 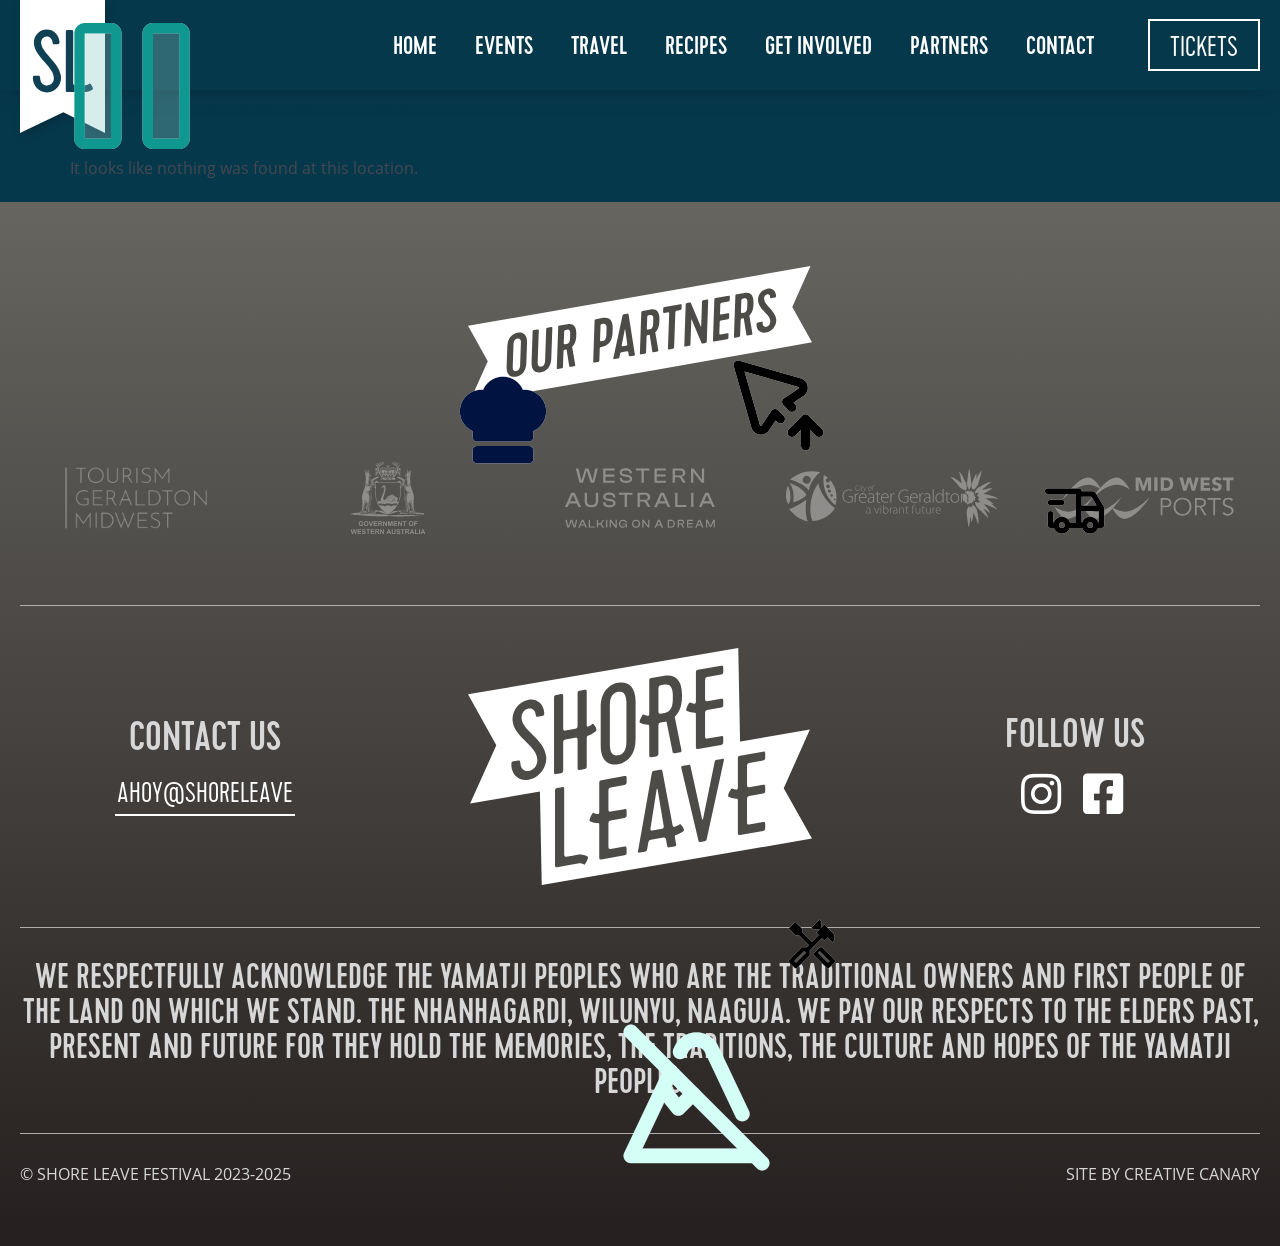 I want to click on pause media playback, so click(x=132, y=86).